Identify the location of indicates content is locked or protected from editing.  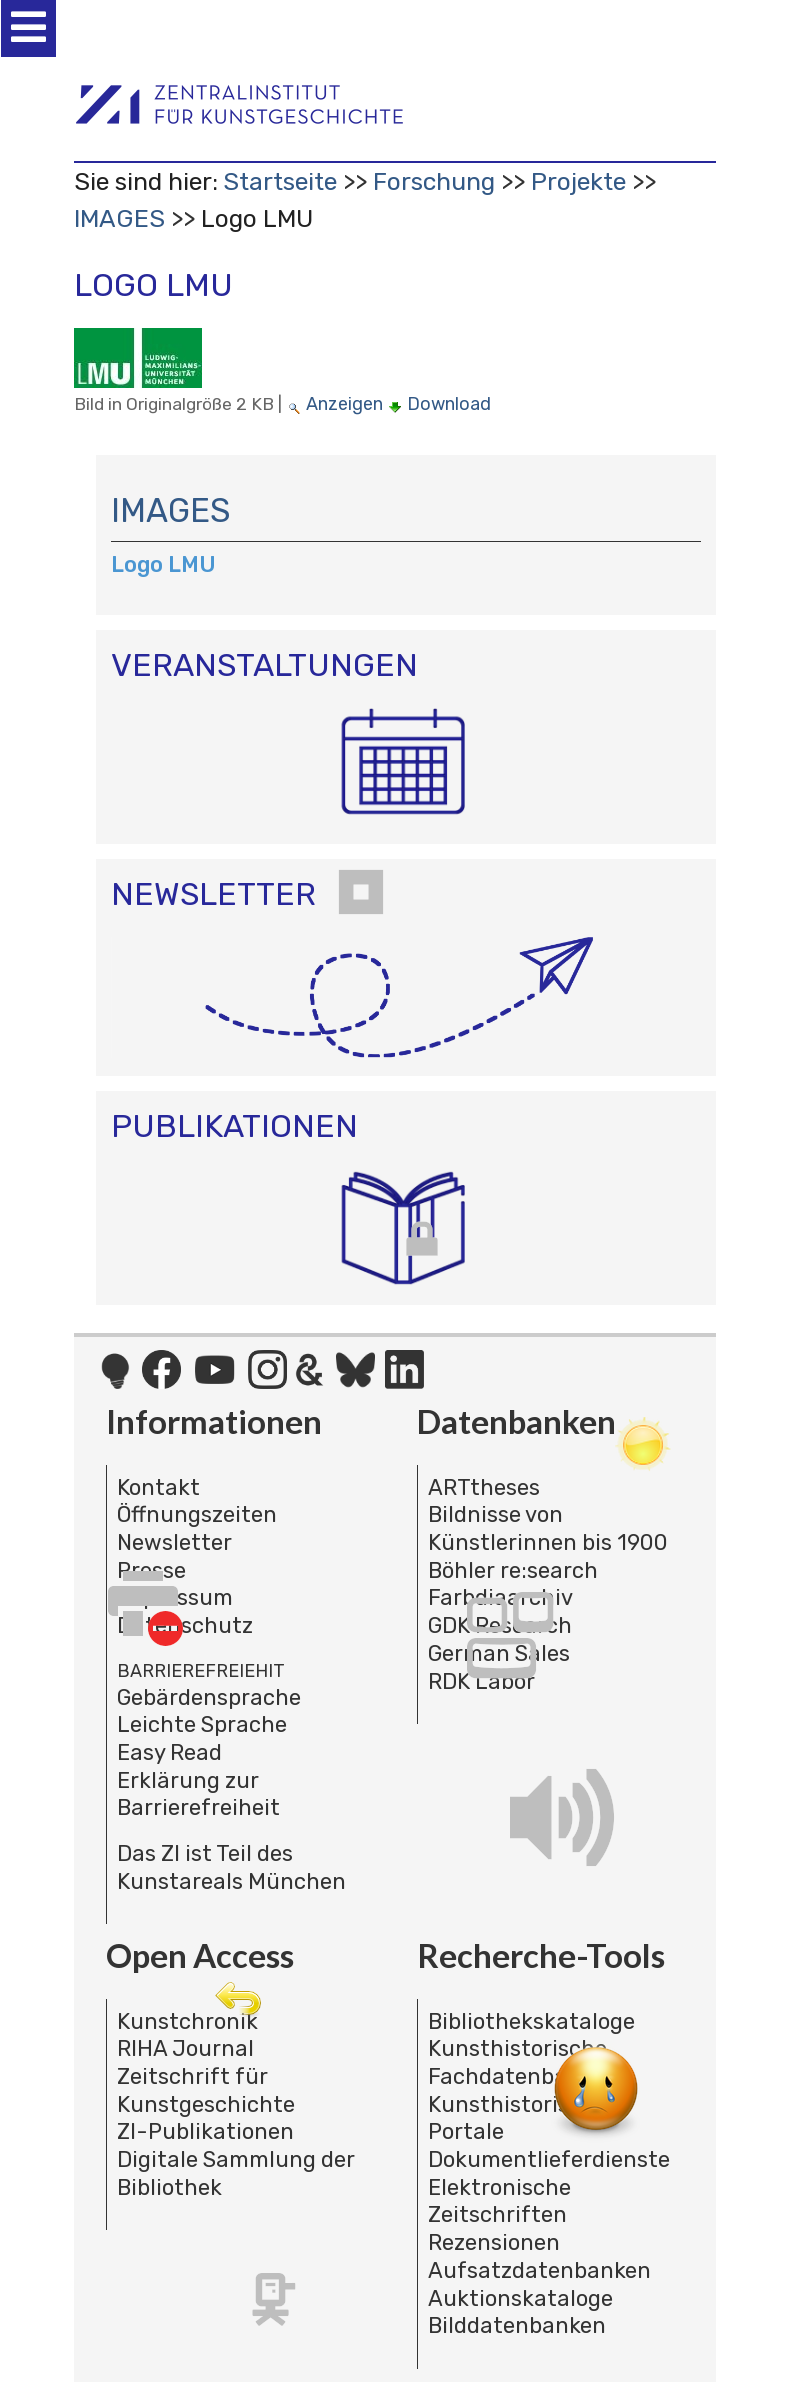
(422, 1240).